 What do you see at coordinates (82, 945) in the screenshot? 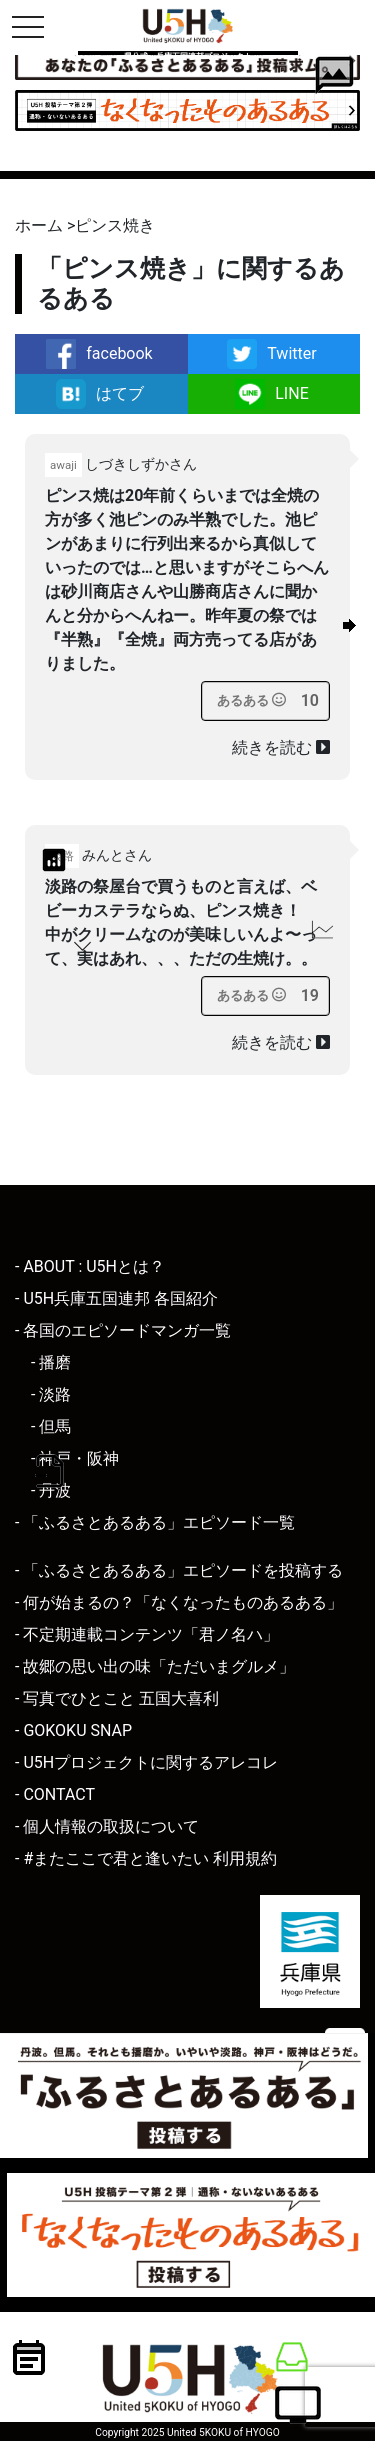
I see `expand a dropdown menu` at bounding box center [82, 945].